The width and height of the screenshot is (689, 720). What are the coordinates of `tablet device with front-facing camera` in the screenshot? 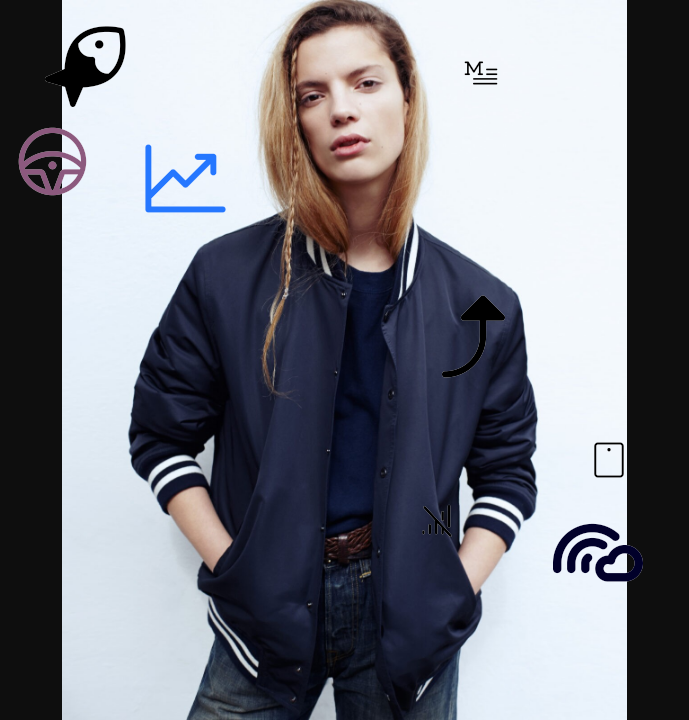 It's located at (609, 460).